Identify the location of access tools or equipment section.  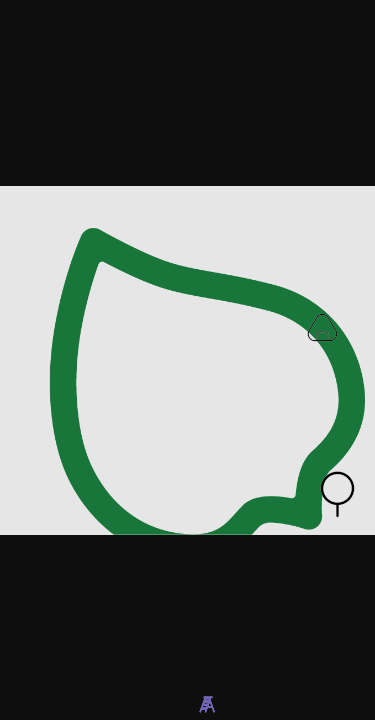
(207, 704).